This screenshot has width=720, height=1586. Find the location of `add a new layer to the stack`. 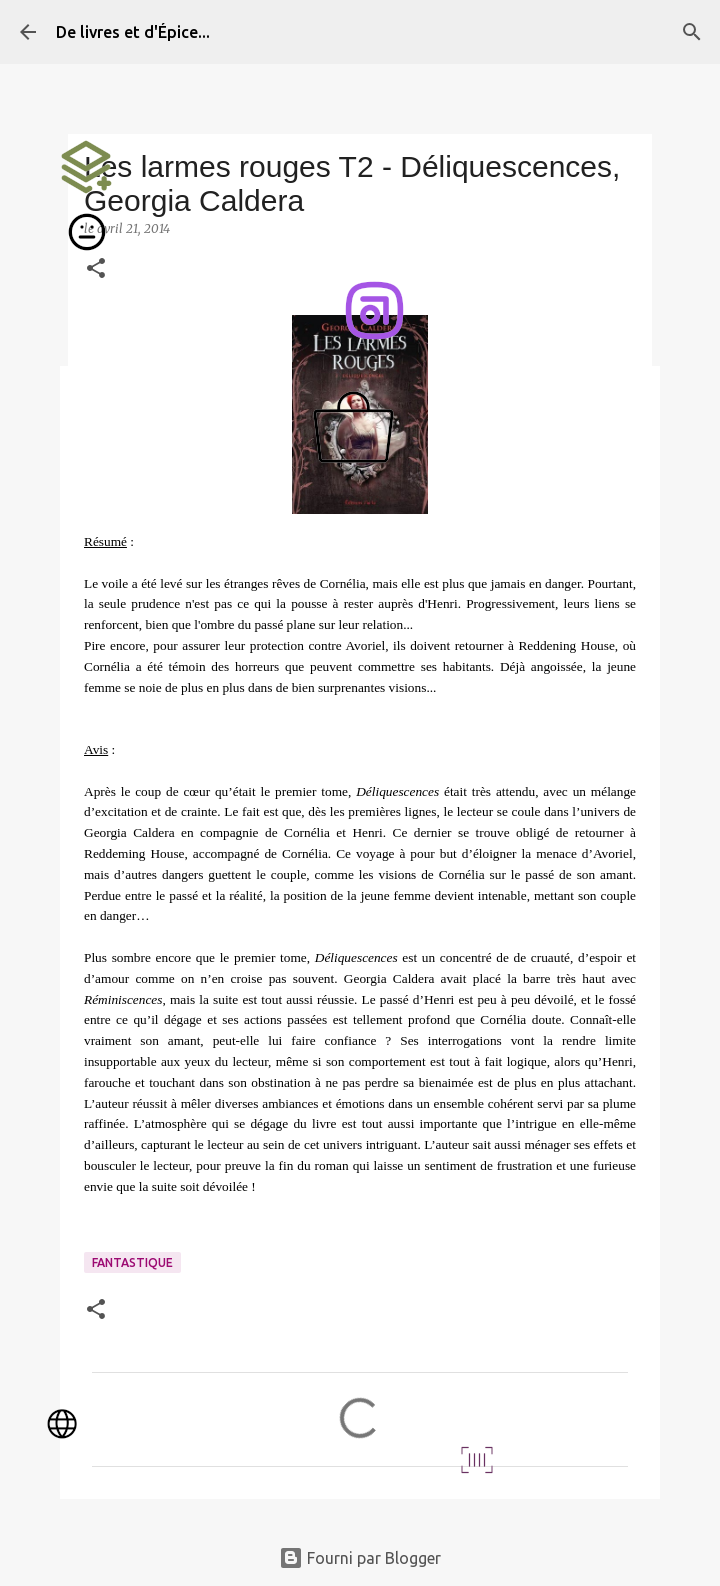

add a new layer to the stack is located at coordinates (86, 167).